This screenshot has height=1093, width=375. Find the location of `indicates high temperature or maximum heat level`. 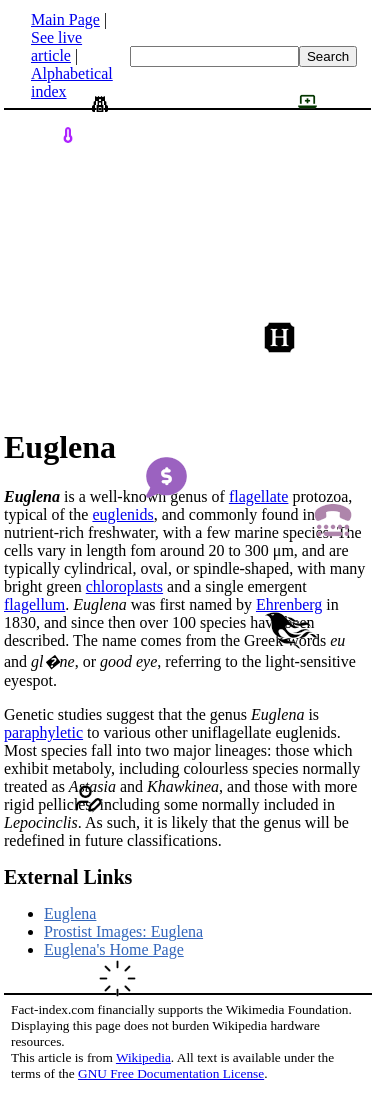

indicates high temperature or maximum heat level is located at coordinates (68, 135).